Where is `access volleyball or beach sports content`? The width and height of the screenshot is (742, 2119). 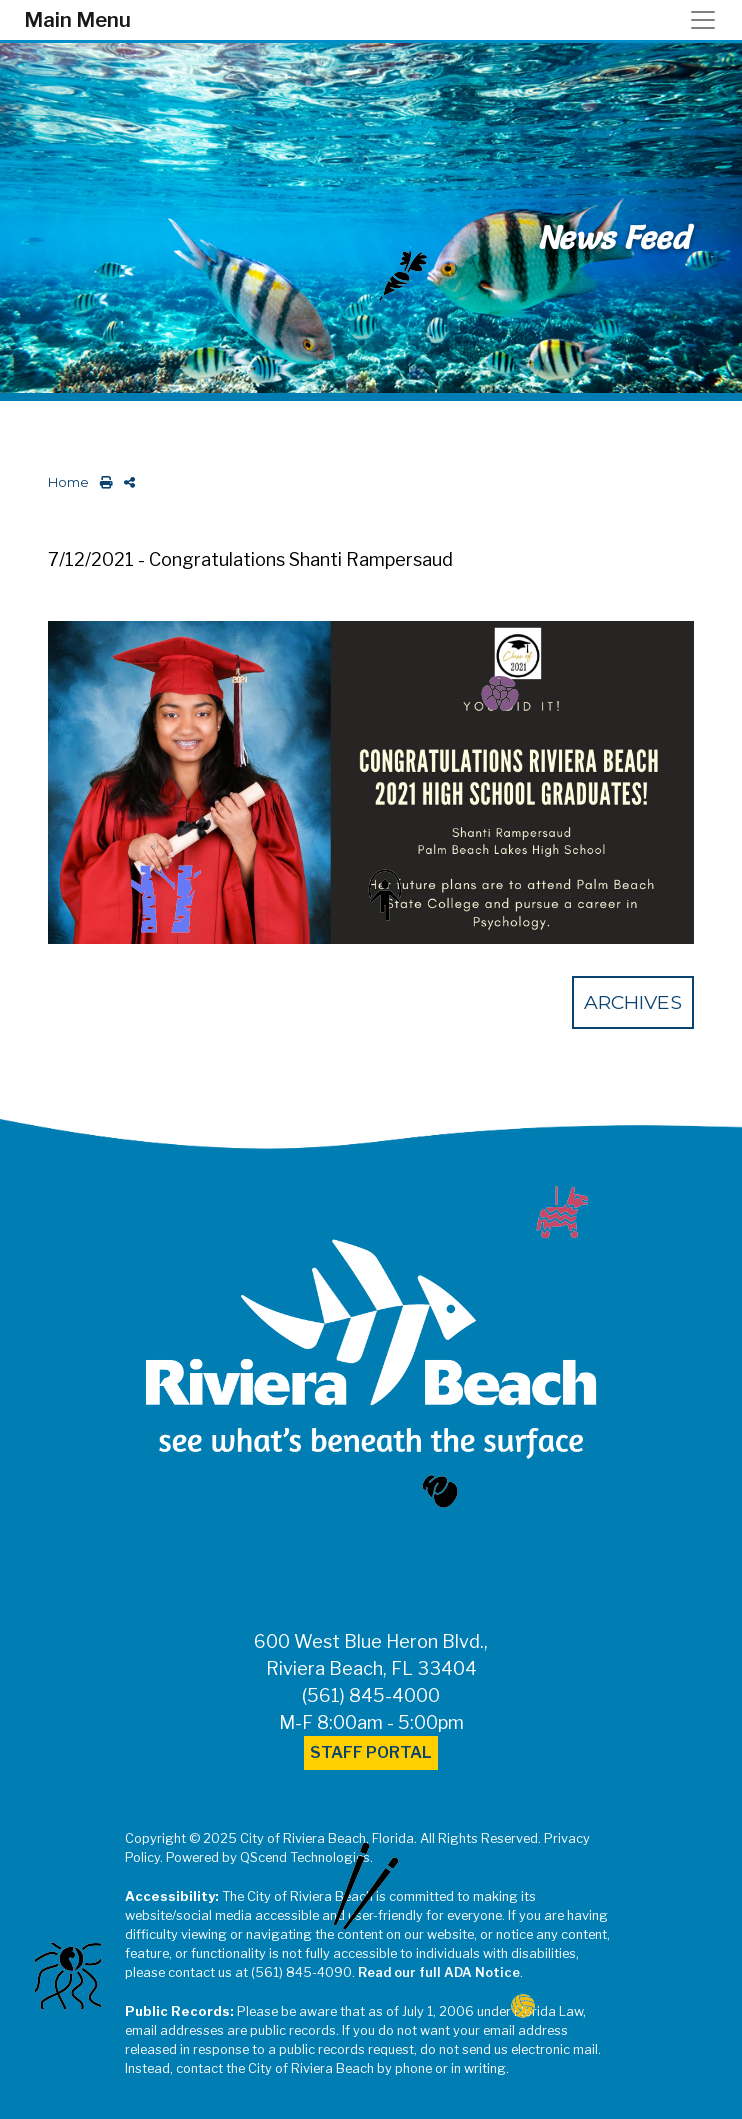
access volleyball or beach sports content is located at coordinates (523, 2006).